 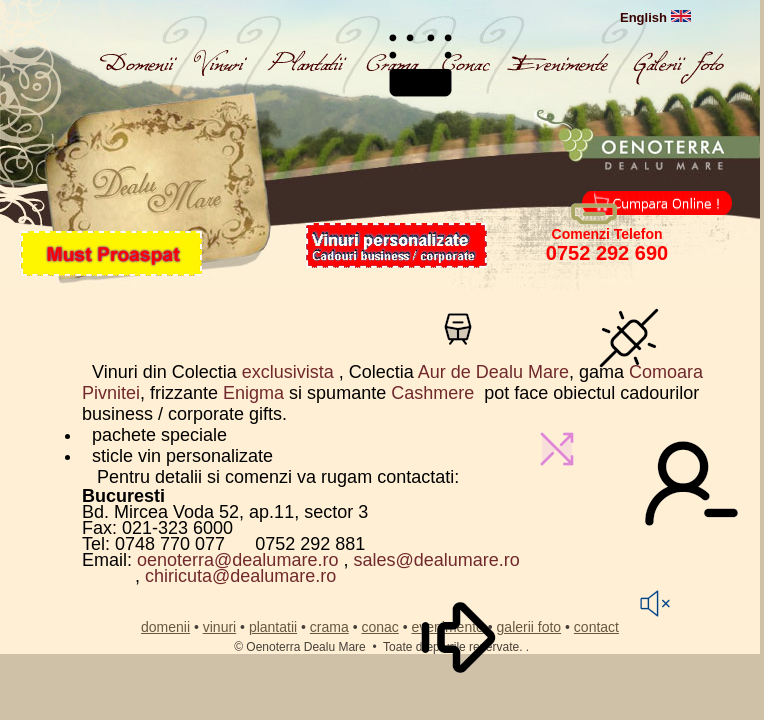 I want to click on shuffle or randomize playback order, so click(x=557, y=449).